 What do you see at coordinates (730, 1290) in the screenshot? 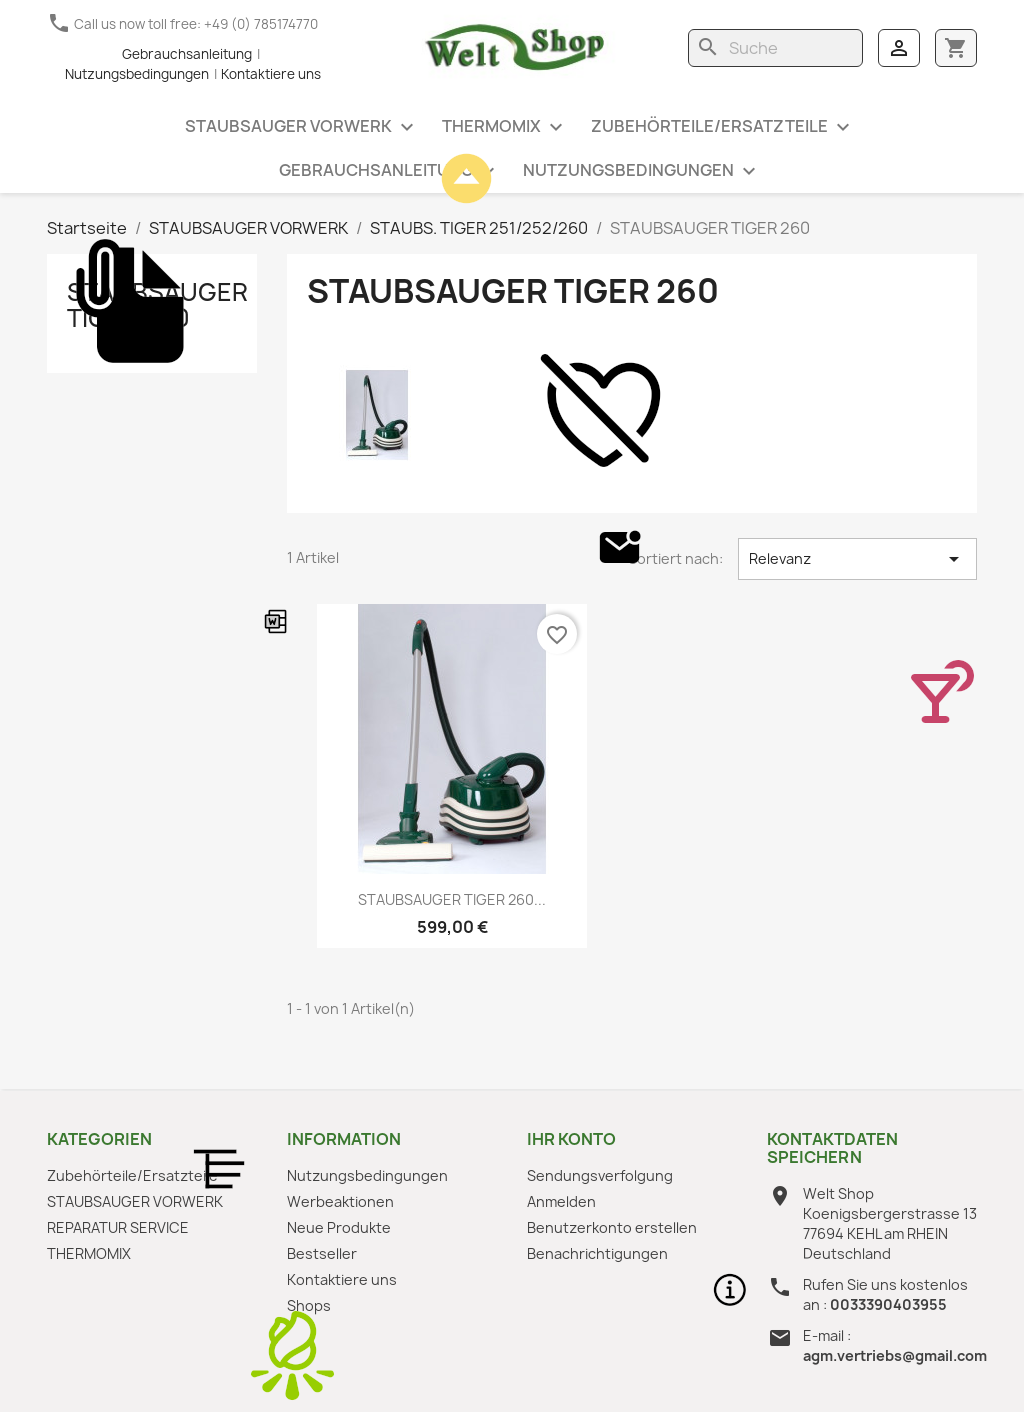
I see `view more information or details` at bounding box center [730, 1290].